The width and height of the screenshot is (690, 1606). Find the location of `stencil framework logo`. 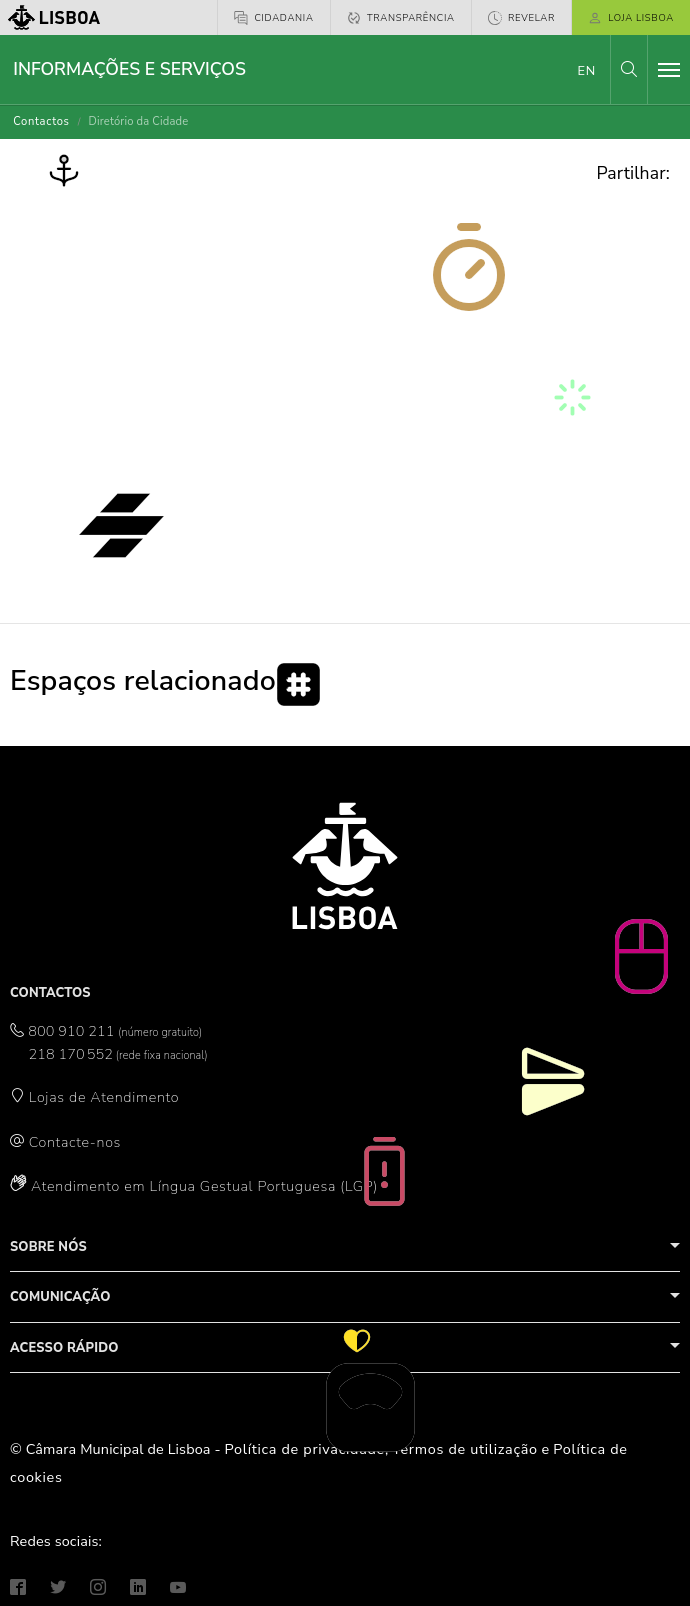

stencil framework logo is located at coordinates (121, 525).